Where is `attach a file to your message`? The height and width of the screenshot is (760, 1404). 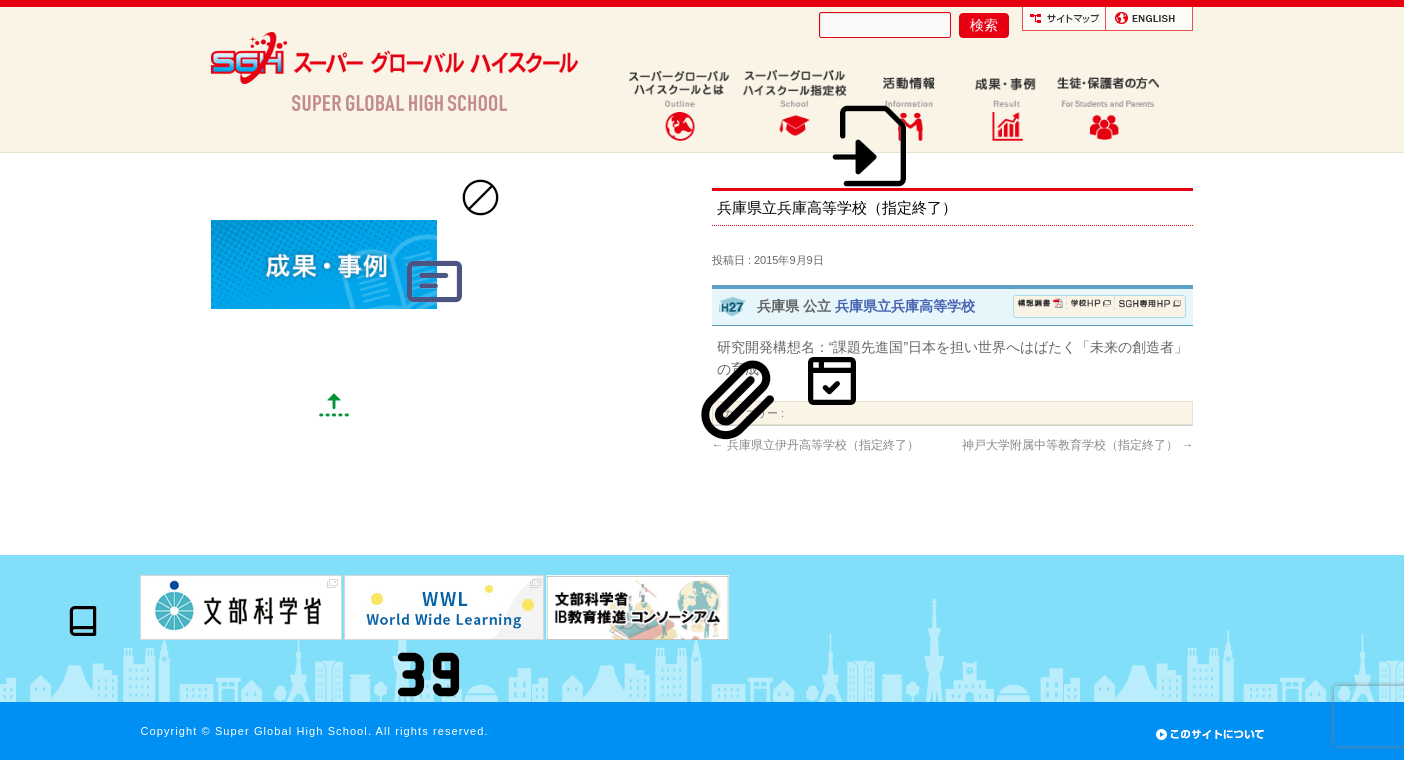
attach a file to your message is located at coordinates (736, 398).